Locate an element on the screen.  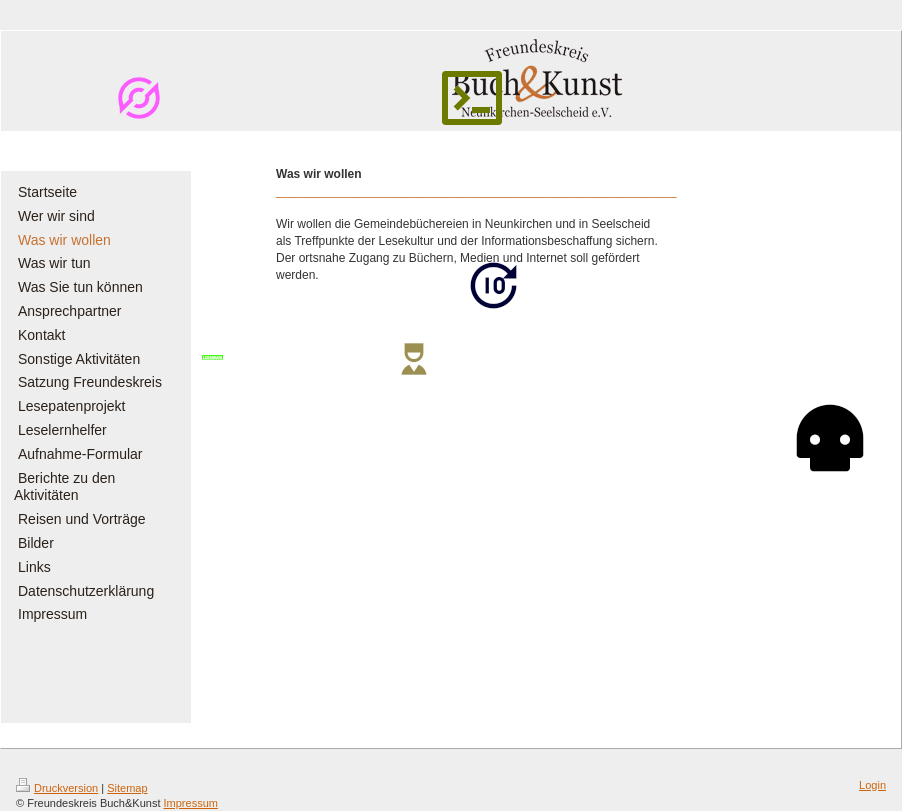
launch honor of kings game is located at coordinates (139, 98).